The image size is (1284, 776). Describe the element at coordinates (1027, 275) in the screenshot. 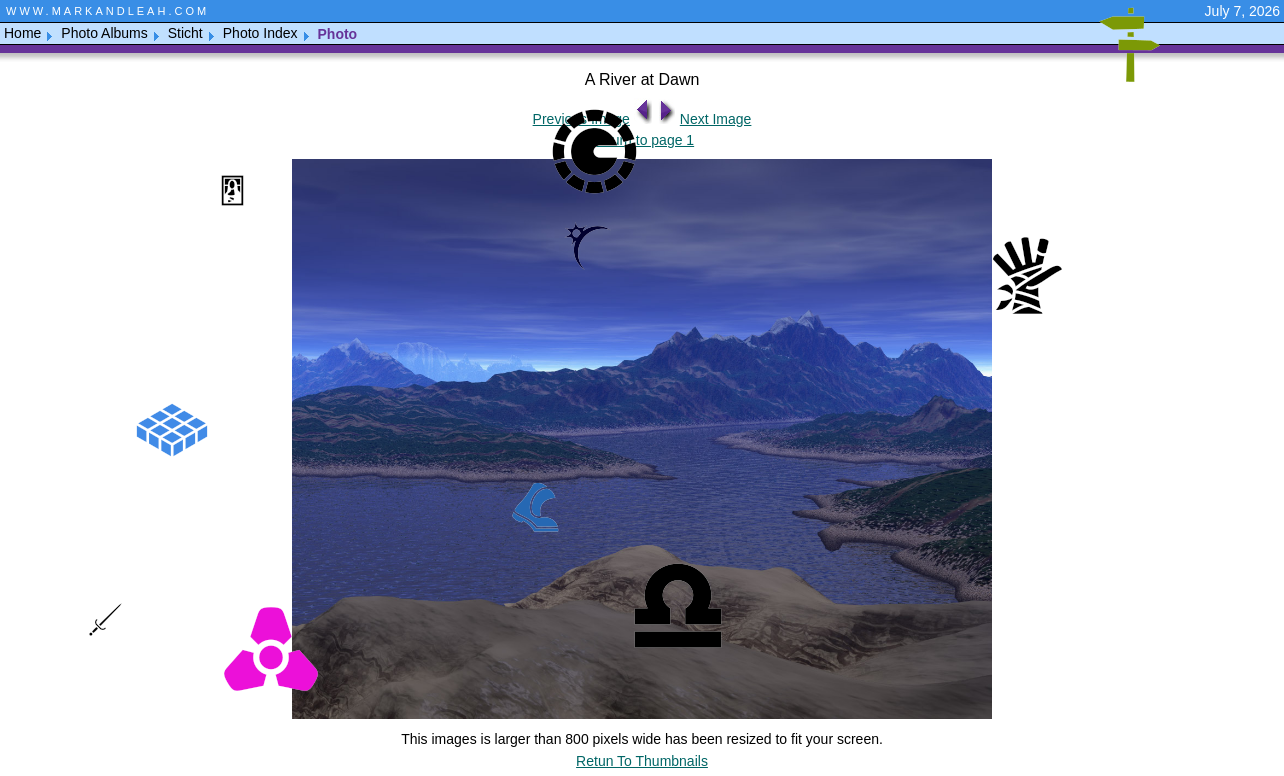

I see `access first aid or injury reporting` at that location.